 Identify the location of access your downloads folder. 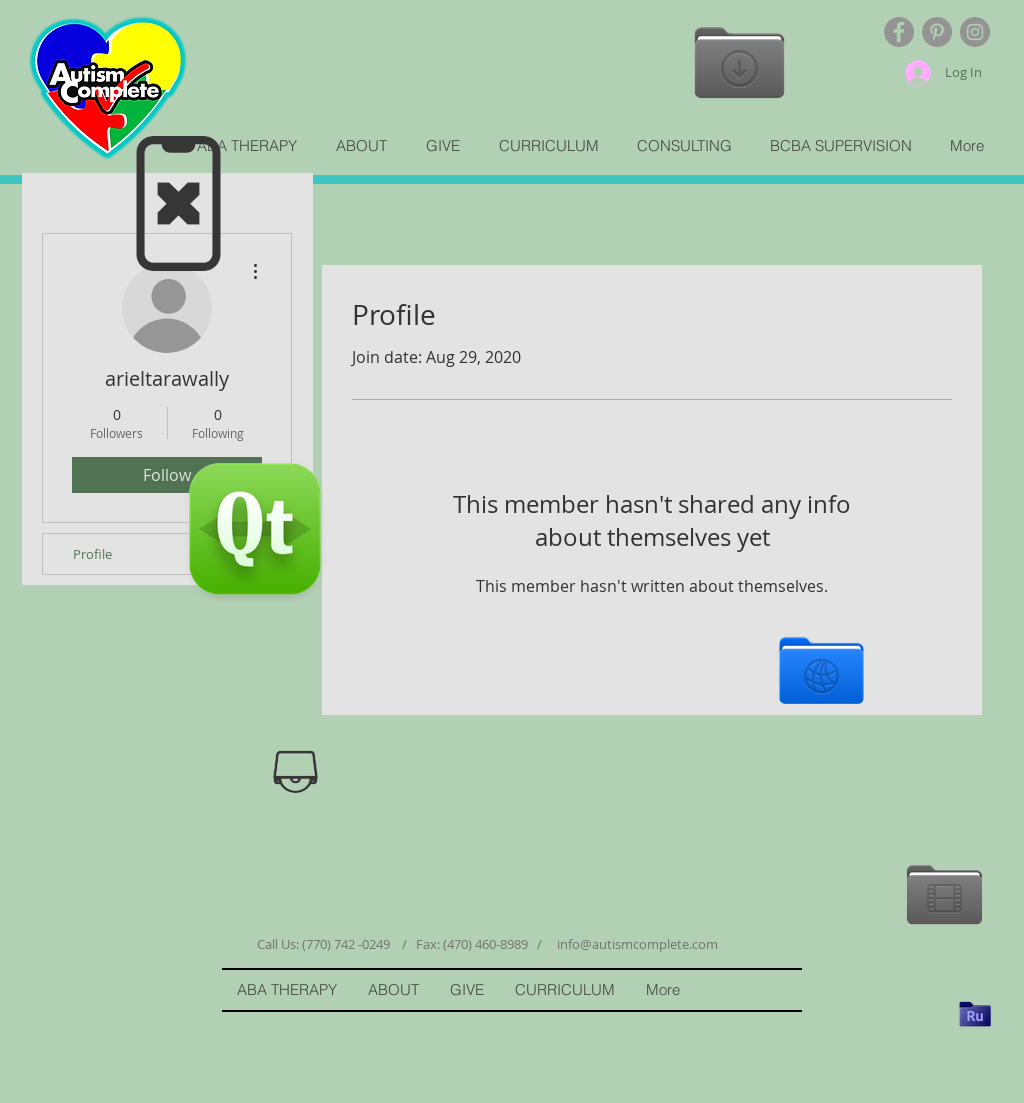
(739, 62).